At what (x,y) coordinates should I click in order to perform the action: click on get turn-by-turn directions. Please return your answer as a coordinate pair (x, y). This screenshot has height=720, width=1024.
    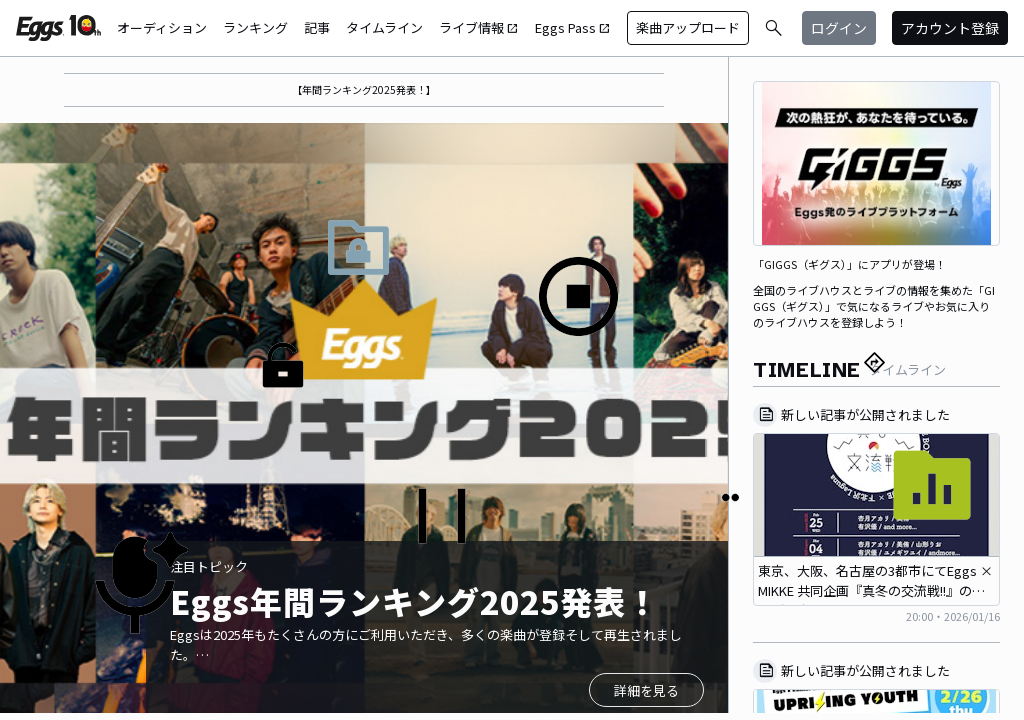
    Looking at the image, I should click on (874, 362).